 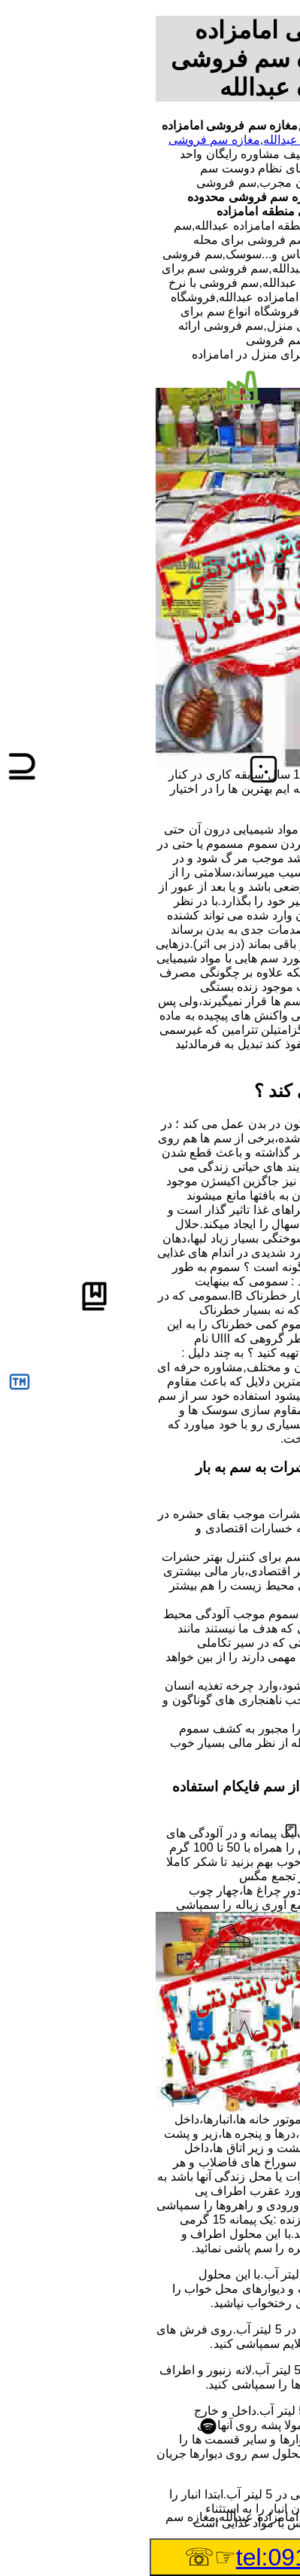 I want to click on indicates a superset relationship in mathematical notation, so click(x=21, y=767).